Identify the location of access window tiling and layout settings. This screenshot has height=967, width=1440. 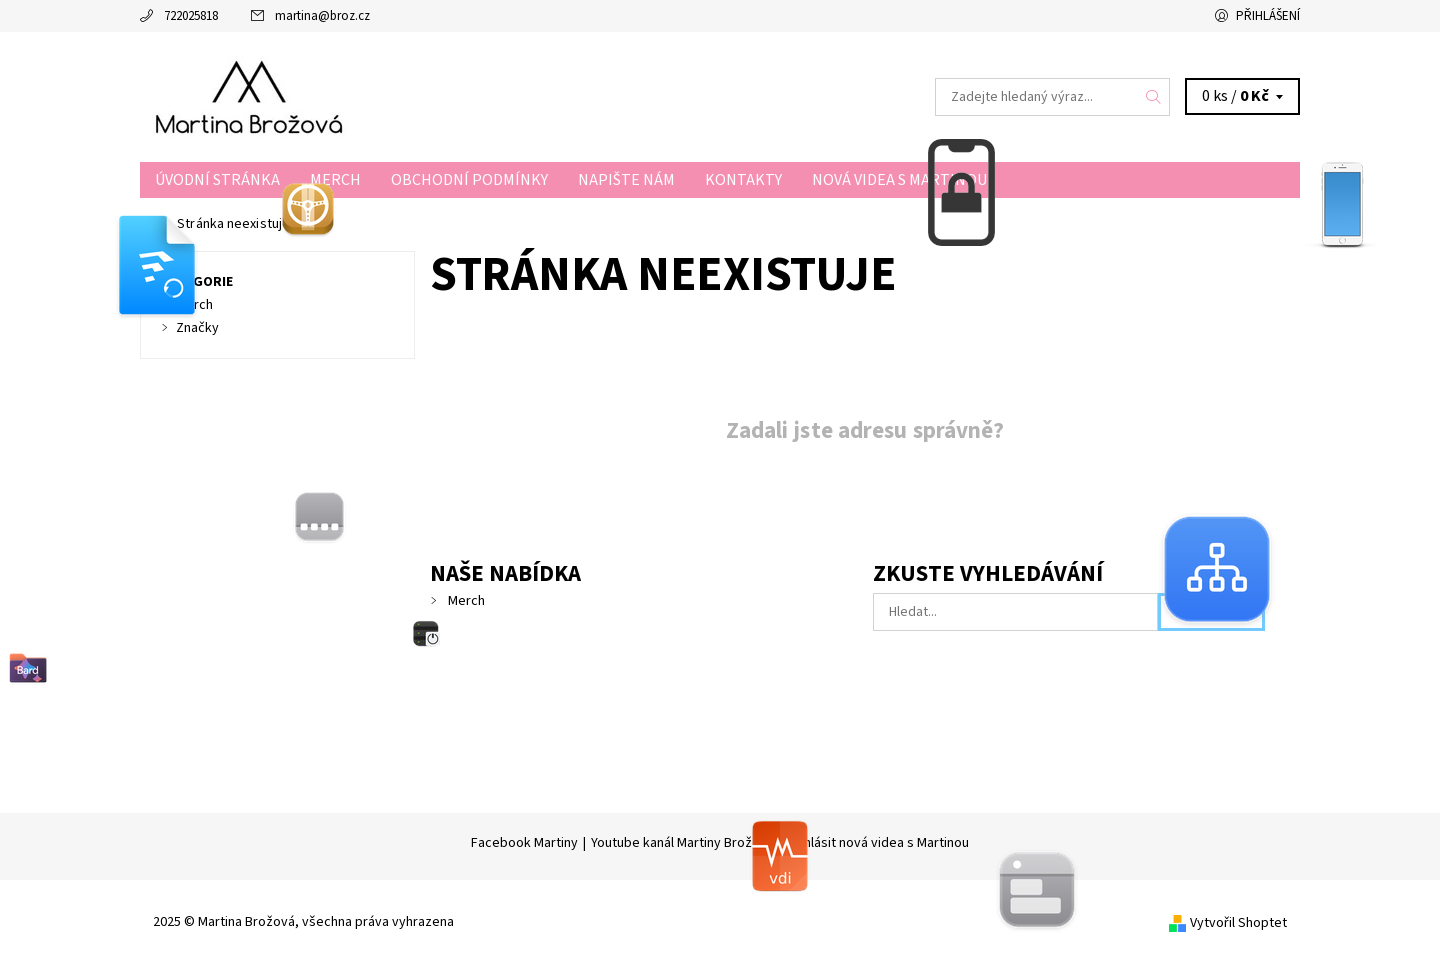
(1037, 891).